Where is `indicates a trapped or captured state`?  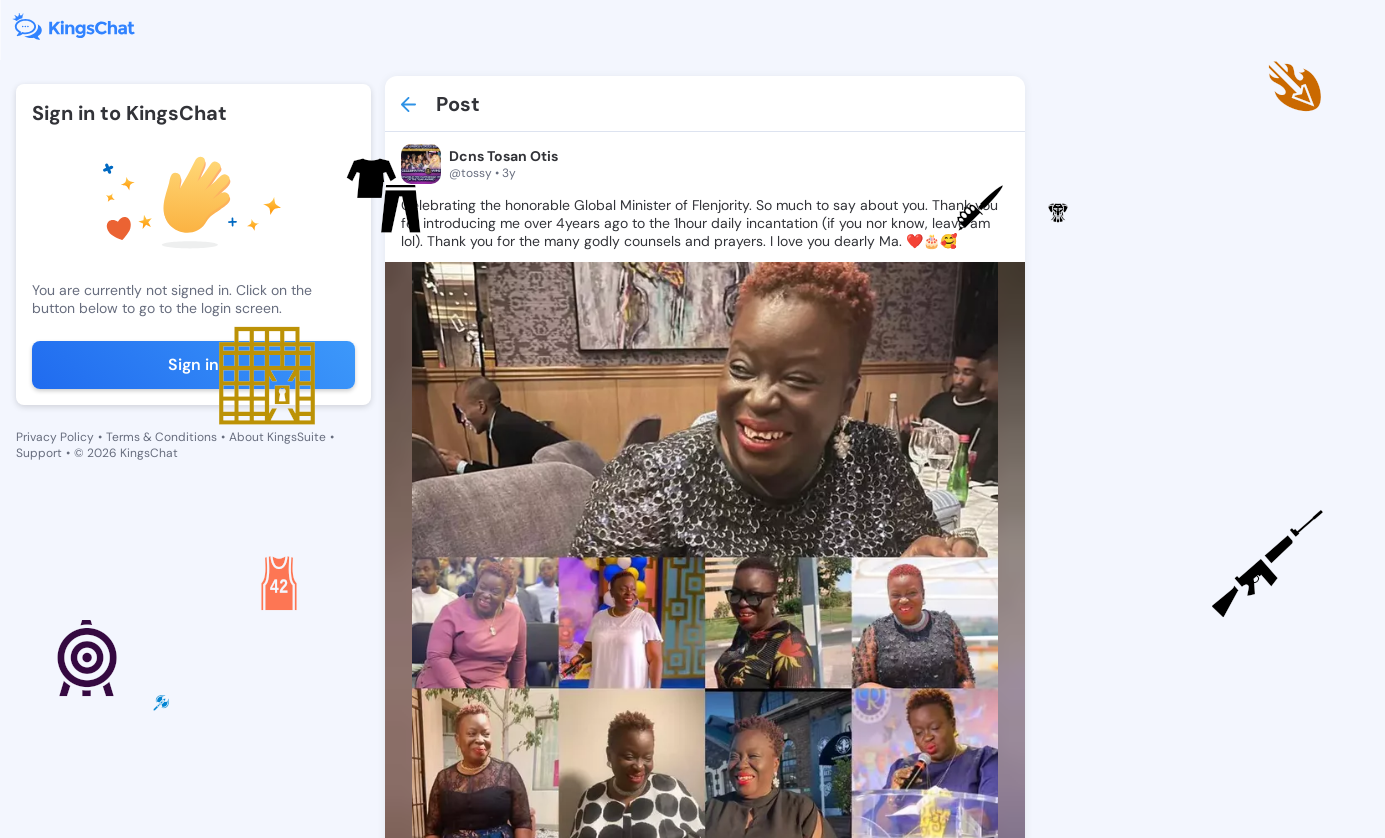
indicates a trapped or captured state is located at coordinates (267, 370).